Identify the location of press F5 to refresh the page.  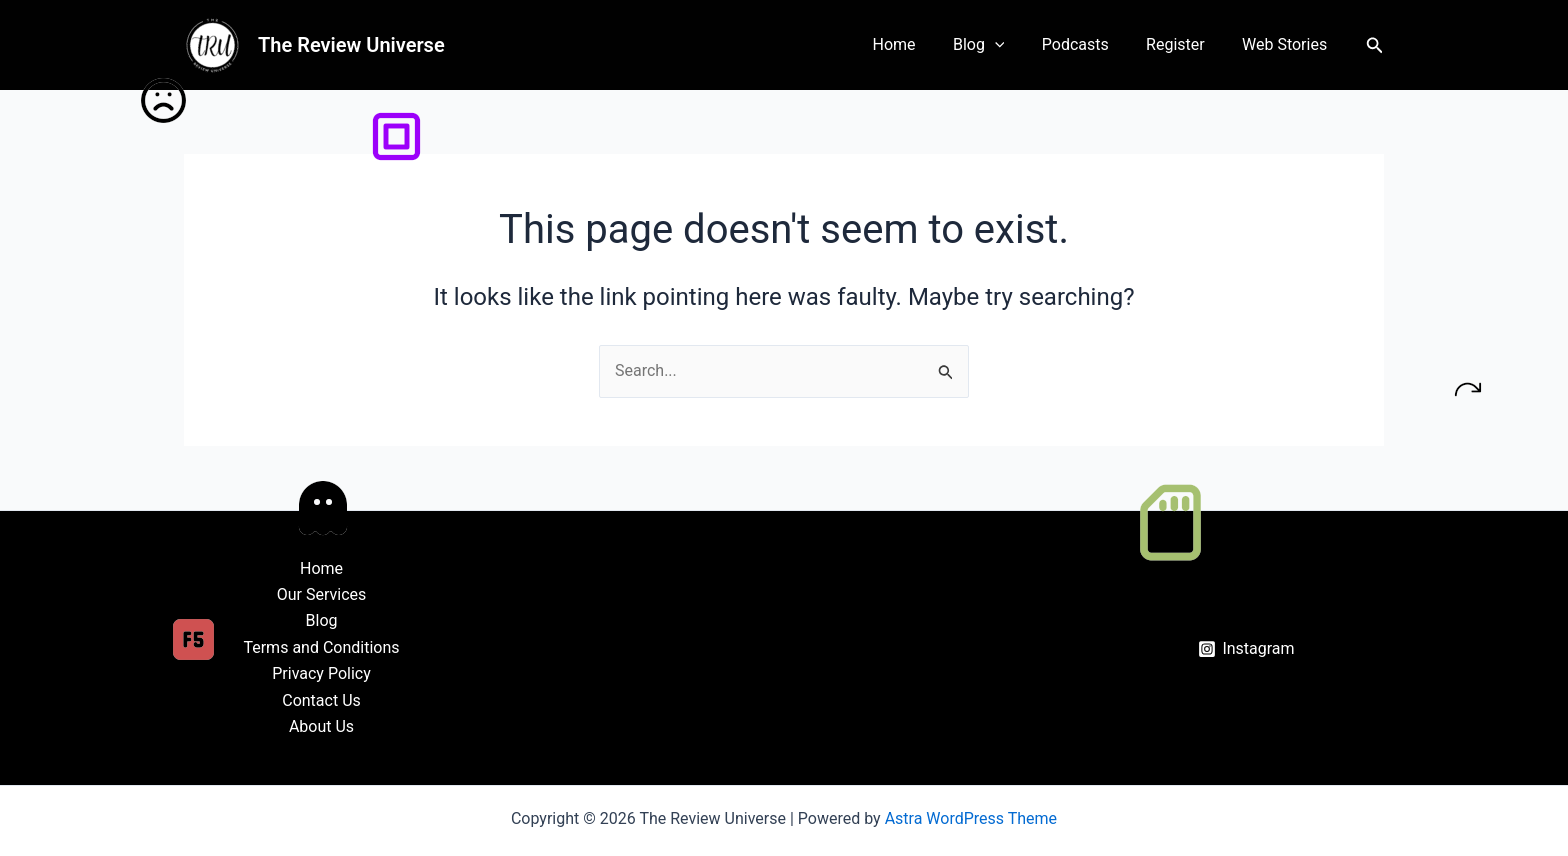
(193, 639).